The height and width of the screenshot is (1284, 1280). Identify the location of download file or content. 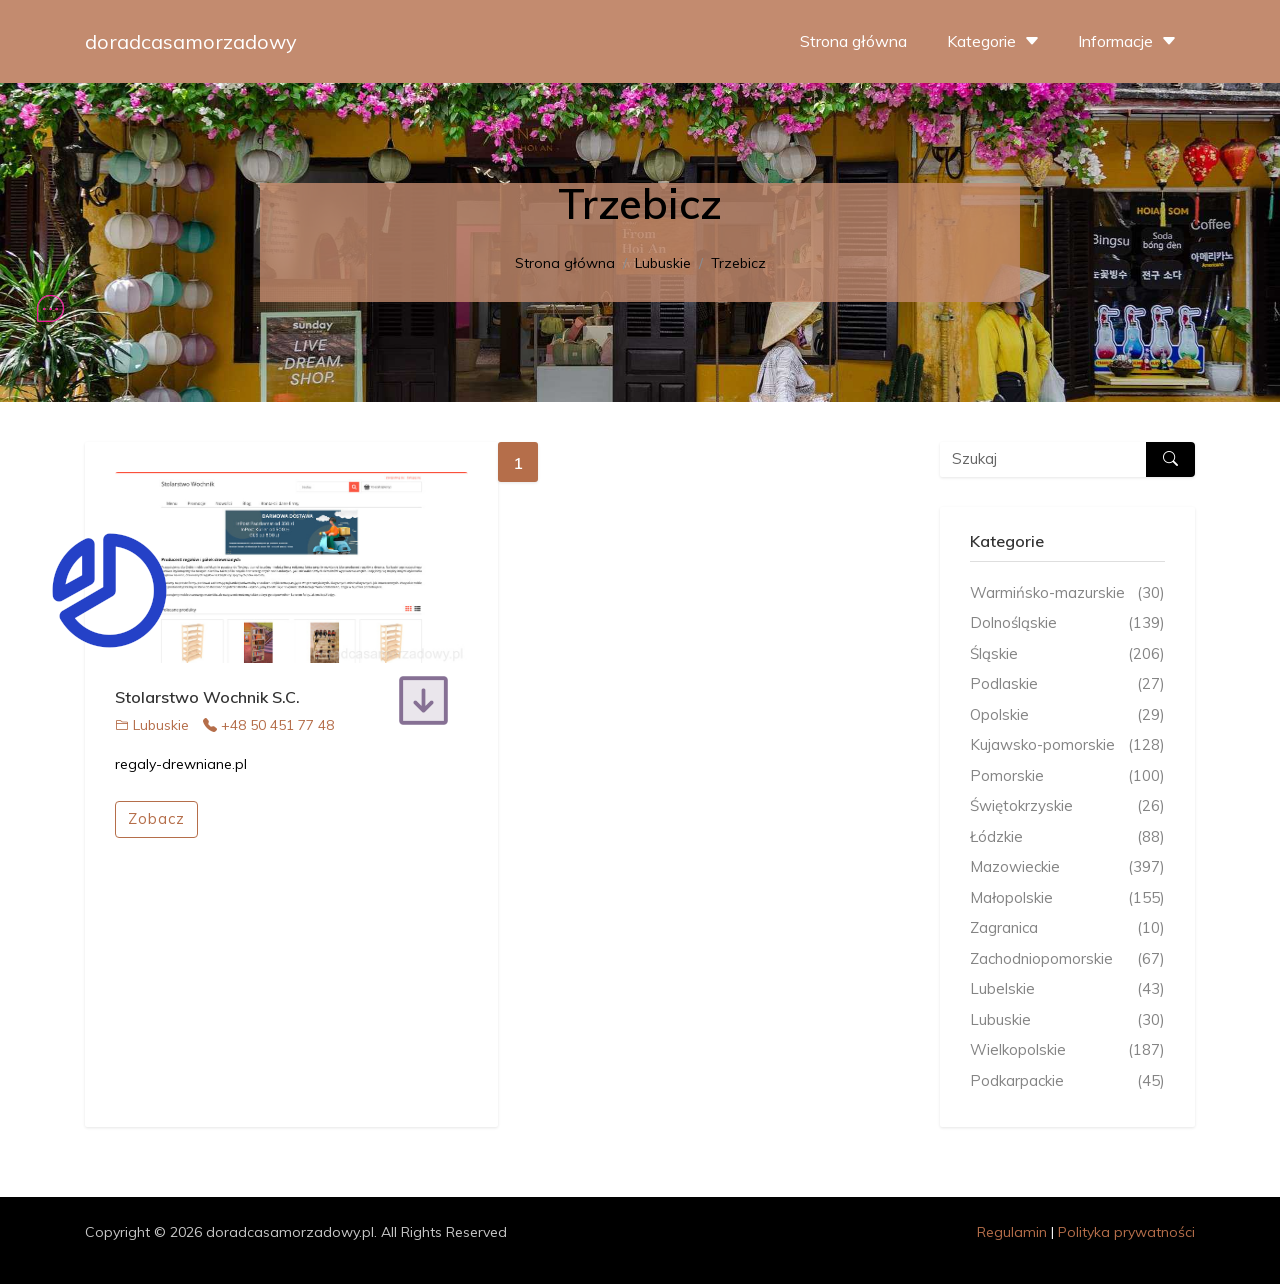
(423, 700).